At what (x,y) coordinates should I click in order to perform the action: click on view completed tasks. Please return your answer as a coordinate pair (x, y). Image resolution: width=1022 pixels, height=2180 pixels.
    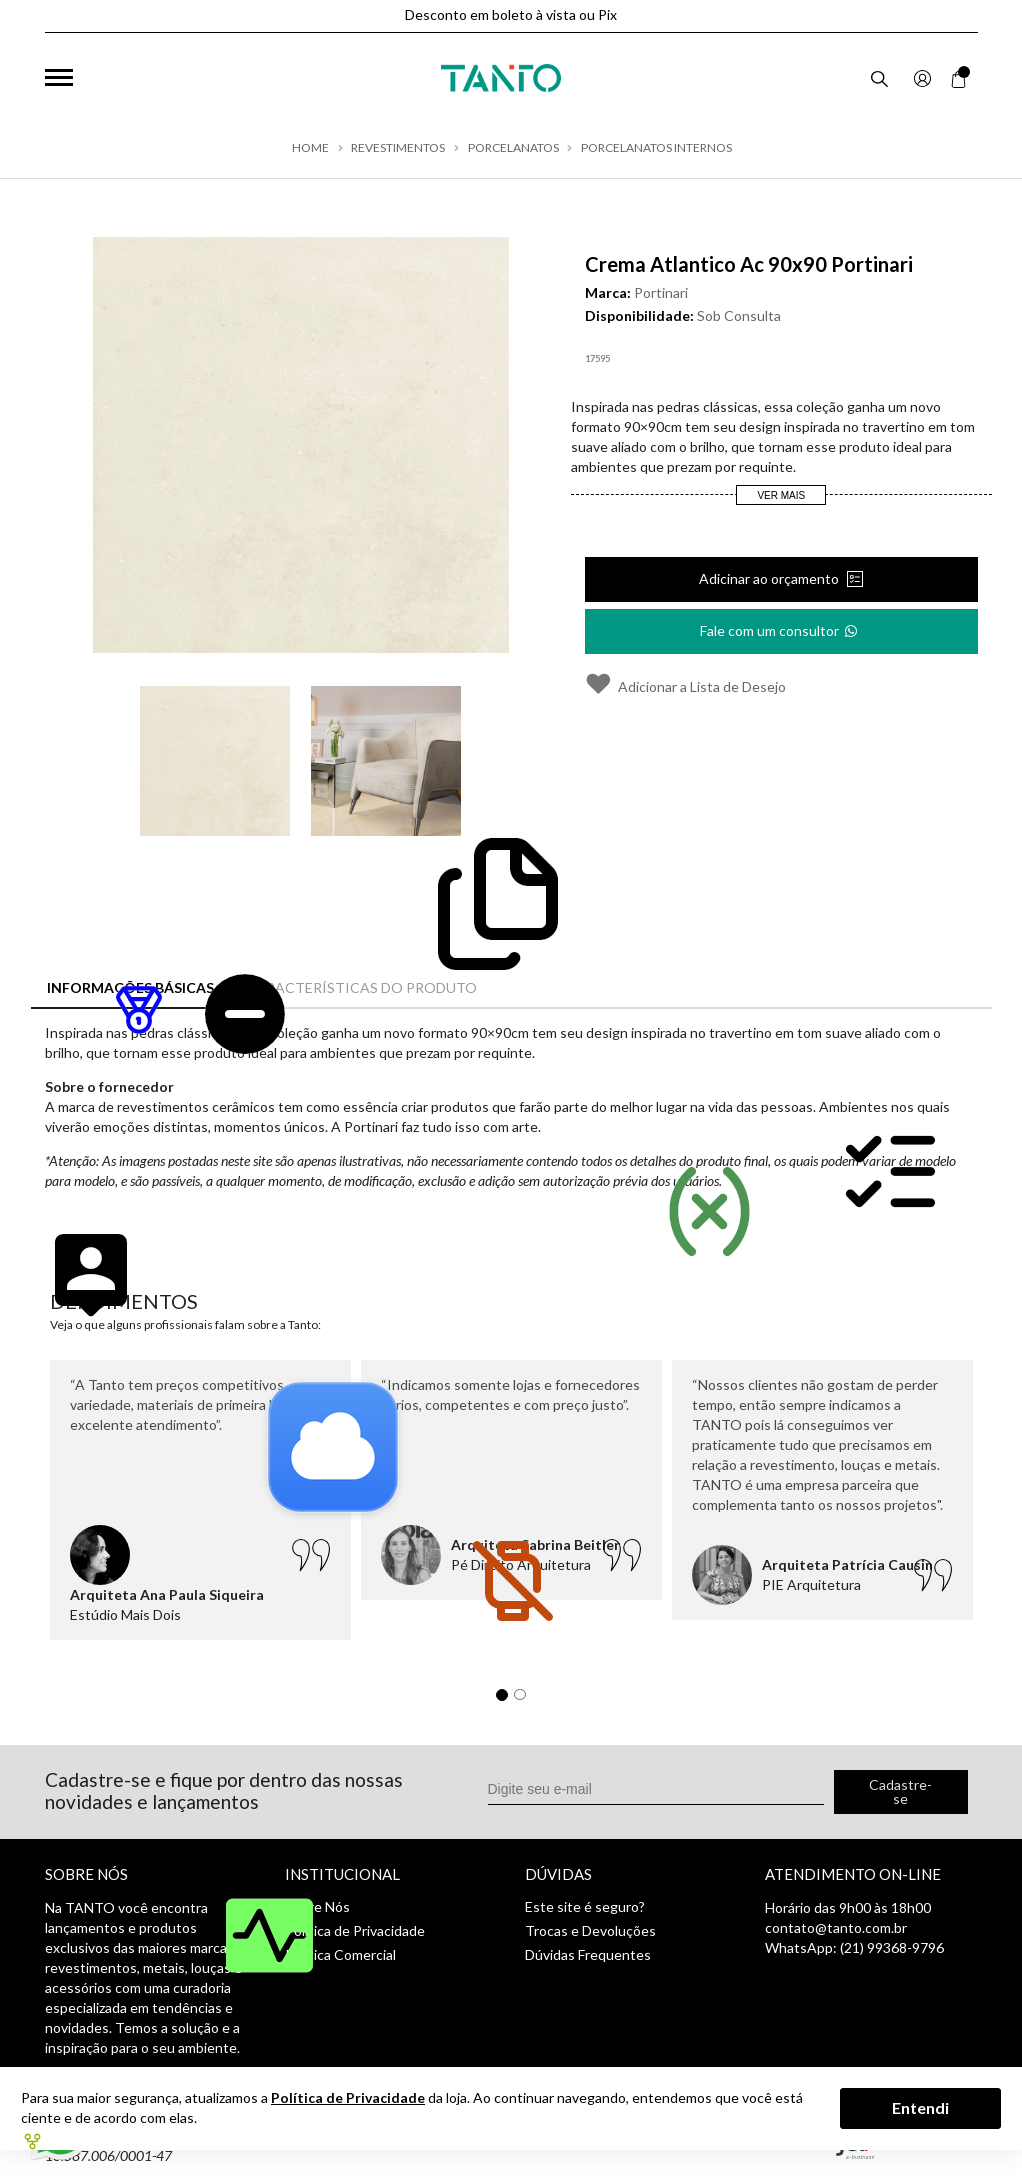
    Looking at the image, I should click on (890, 1171).